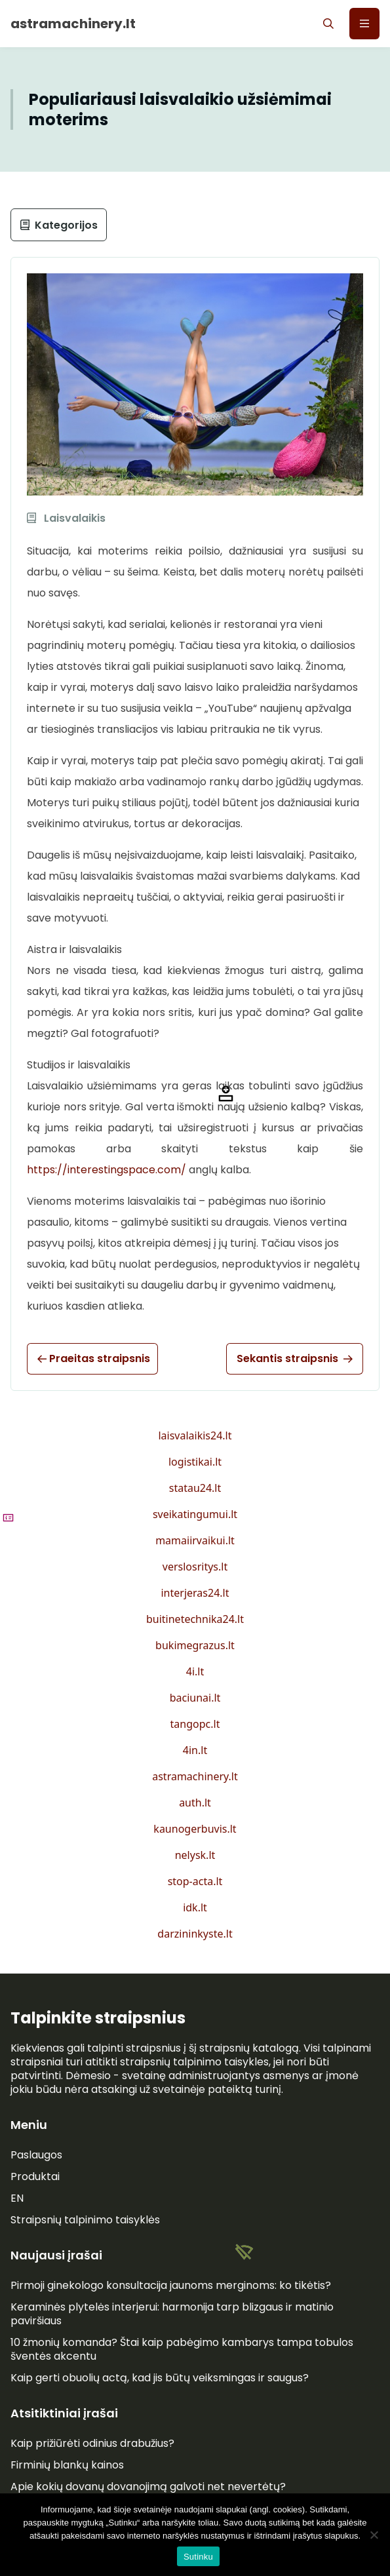  Describe the element at coordinates (8, 1517) in the screenshot. I see `view contact or business card details` at that location.